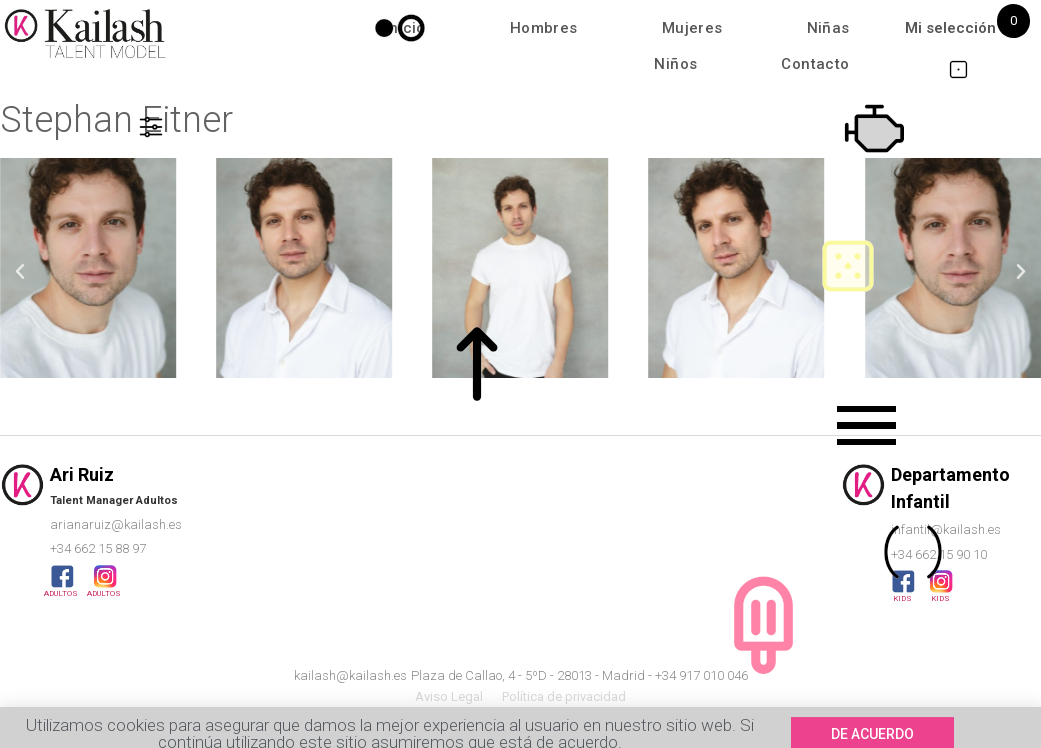  Describe the element at coordinates (958, 69) in the screenshot. I see `indicates a random selection or dice roll result of one` at that location.